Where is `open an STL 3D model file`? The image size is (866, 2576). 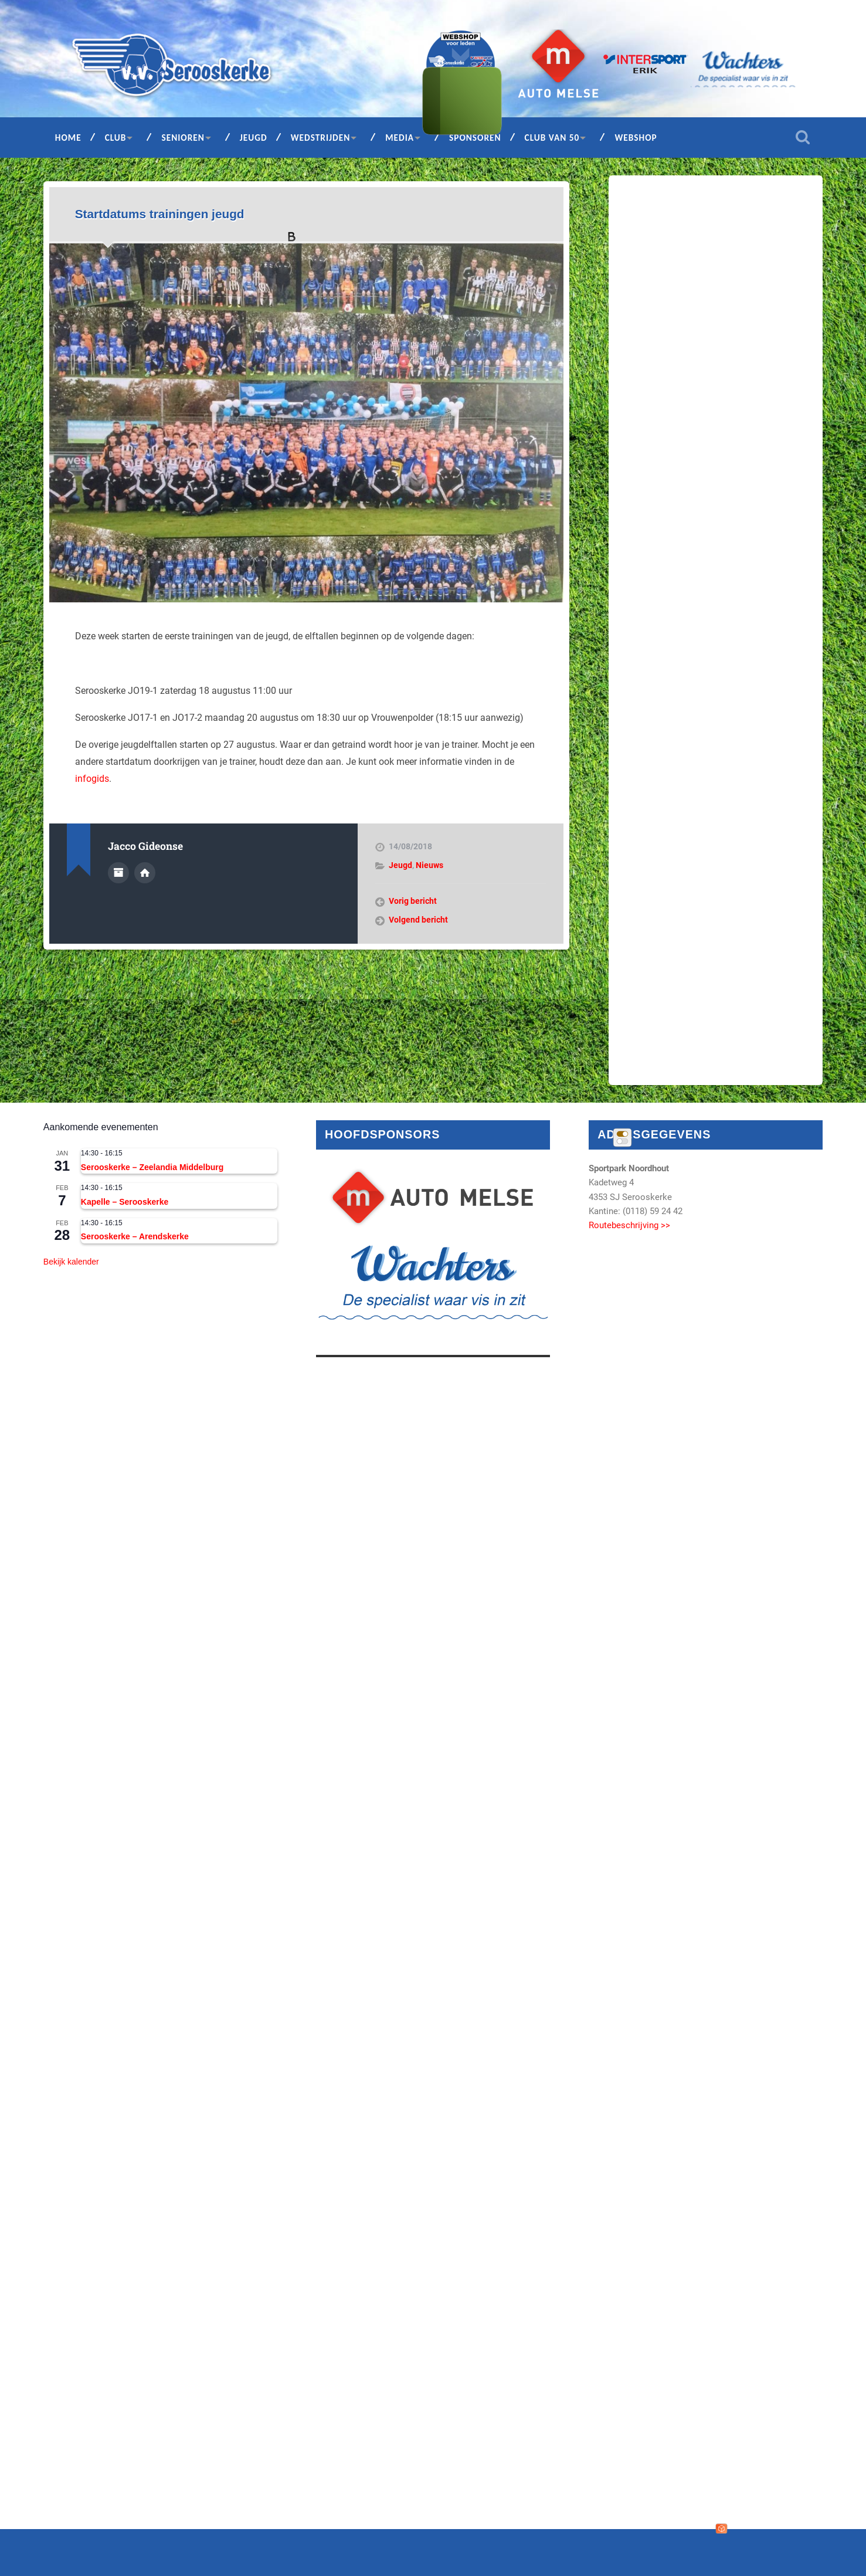
open an STL 3D model file is located at coordinates (721, 2528).